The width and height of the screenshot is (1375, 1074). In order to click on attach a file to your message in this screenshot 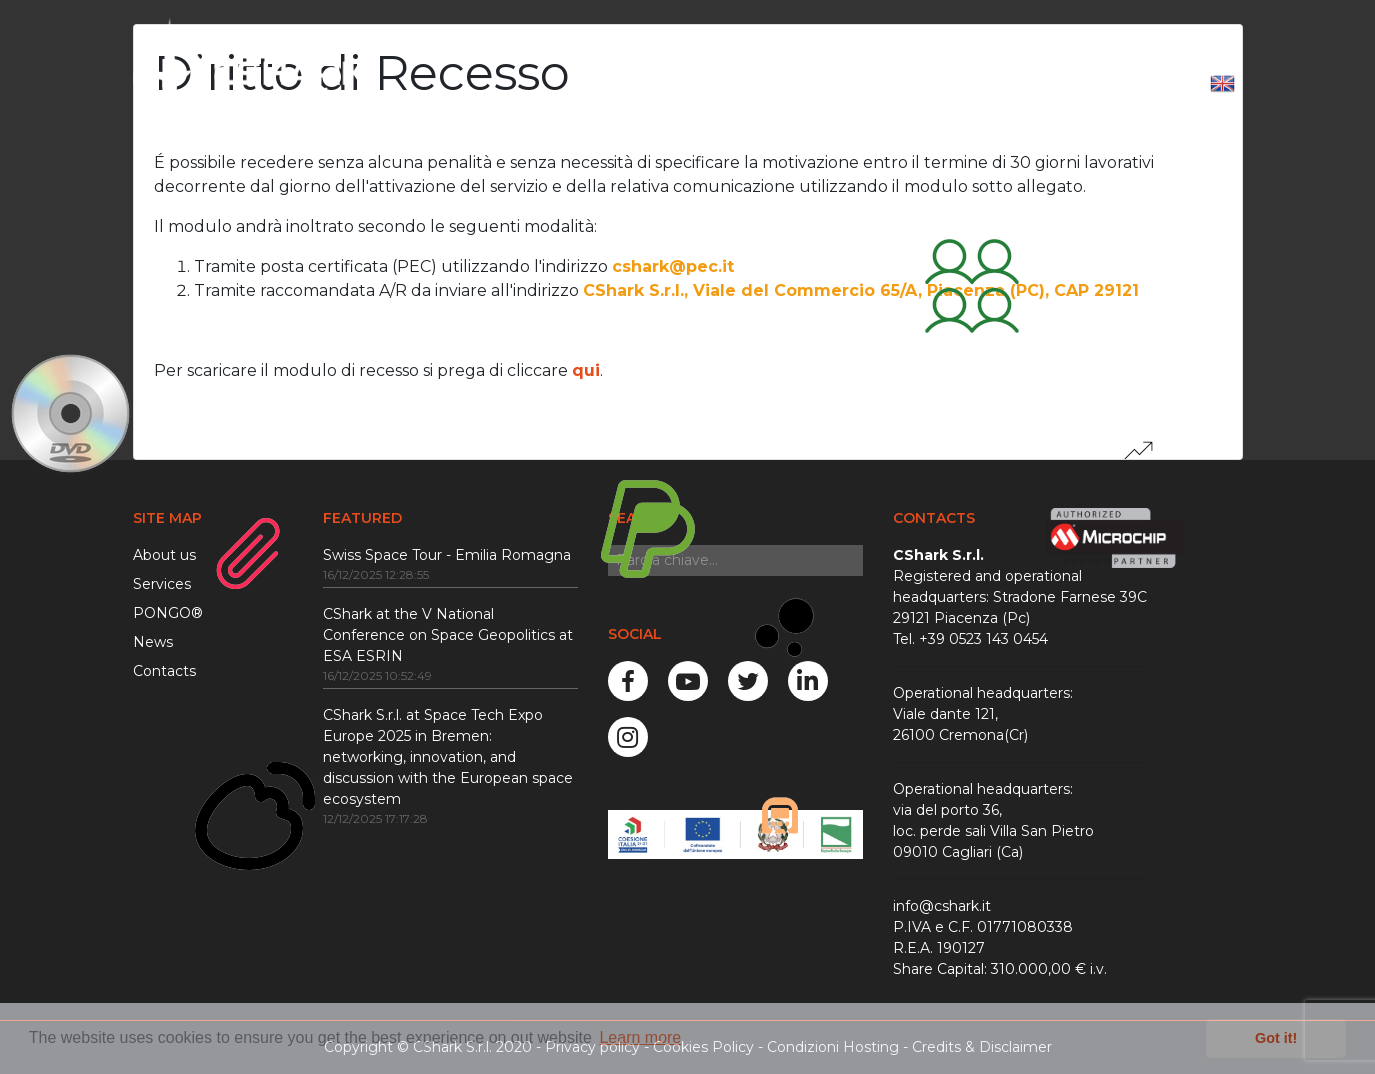, I will do `click(249, 553)`.